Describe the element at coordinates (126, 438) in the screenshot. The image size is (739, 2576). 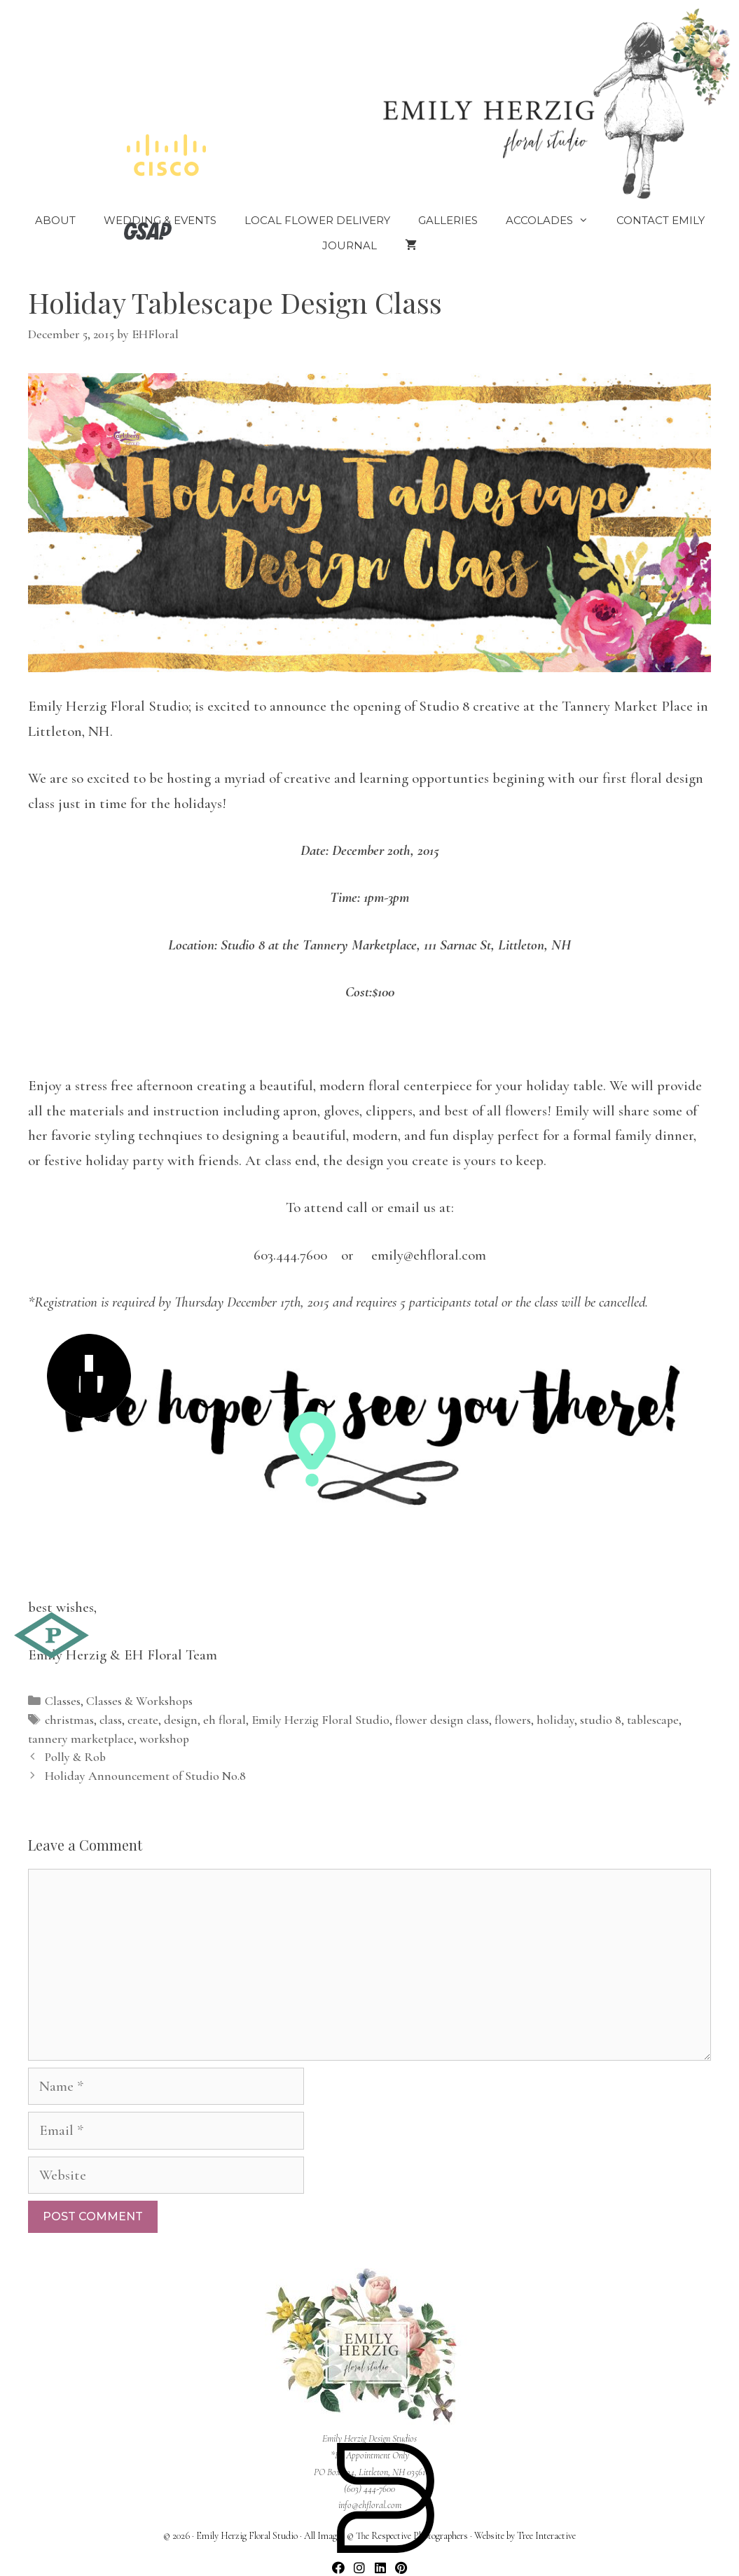
I see `Carlsberg Group company logo` at that location.